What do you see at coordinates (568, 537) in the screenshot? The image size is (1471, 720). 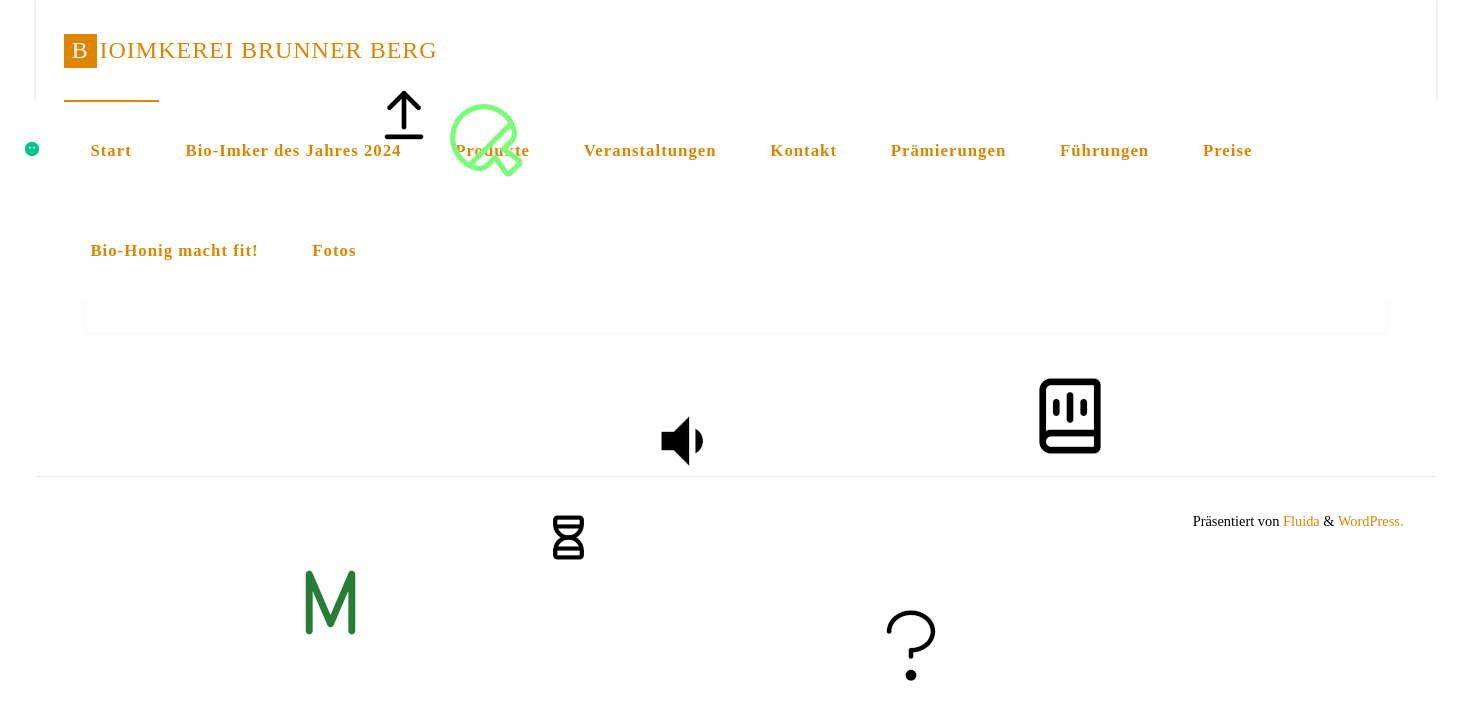 I see `indicates loading or processing in progress` at bounding box center [568, 537].